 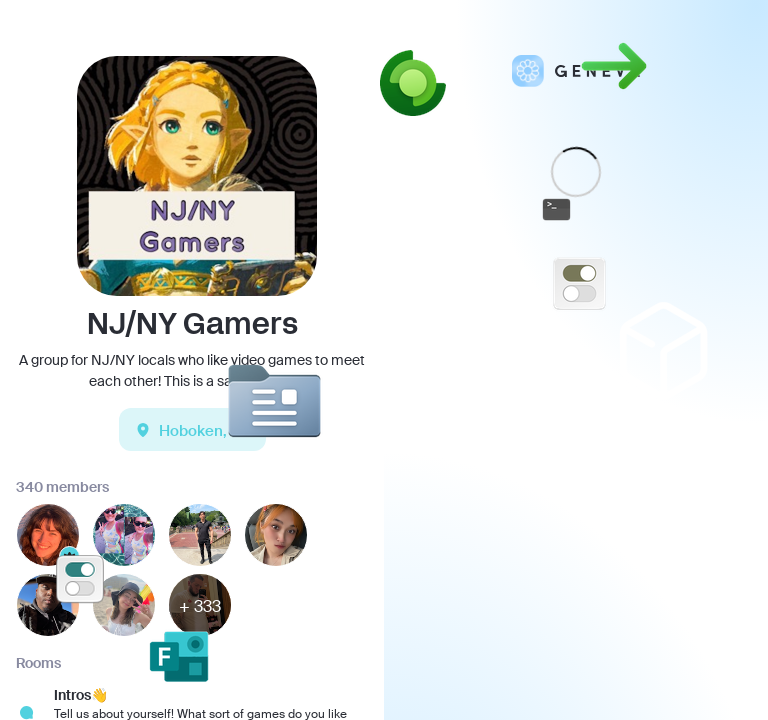 I want to click on open 3D Viewer app, so click(x=664, y=351).